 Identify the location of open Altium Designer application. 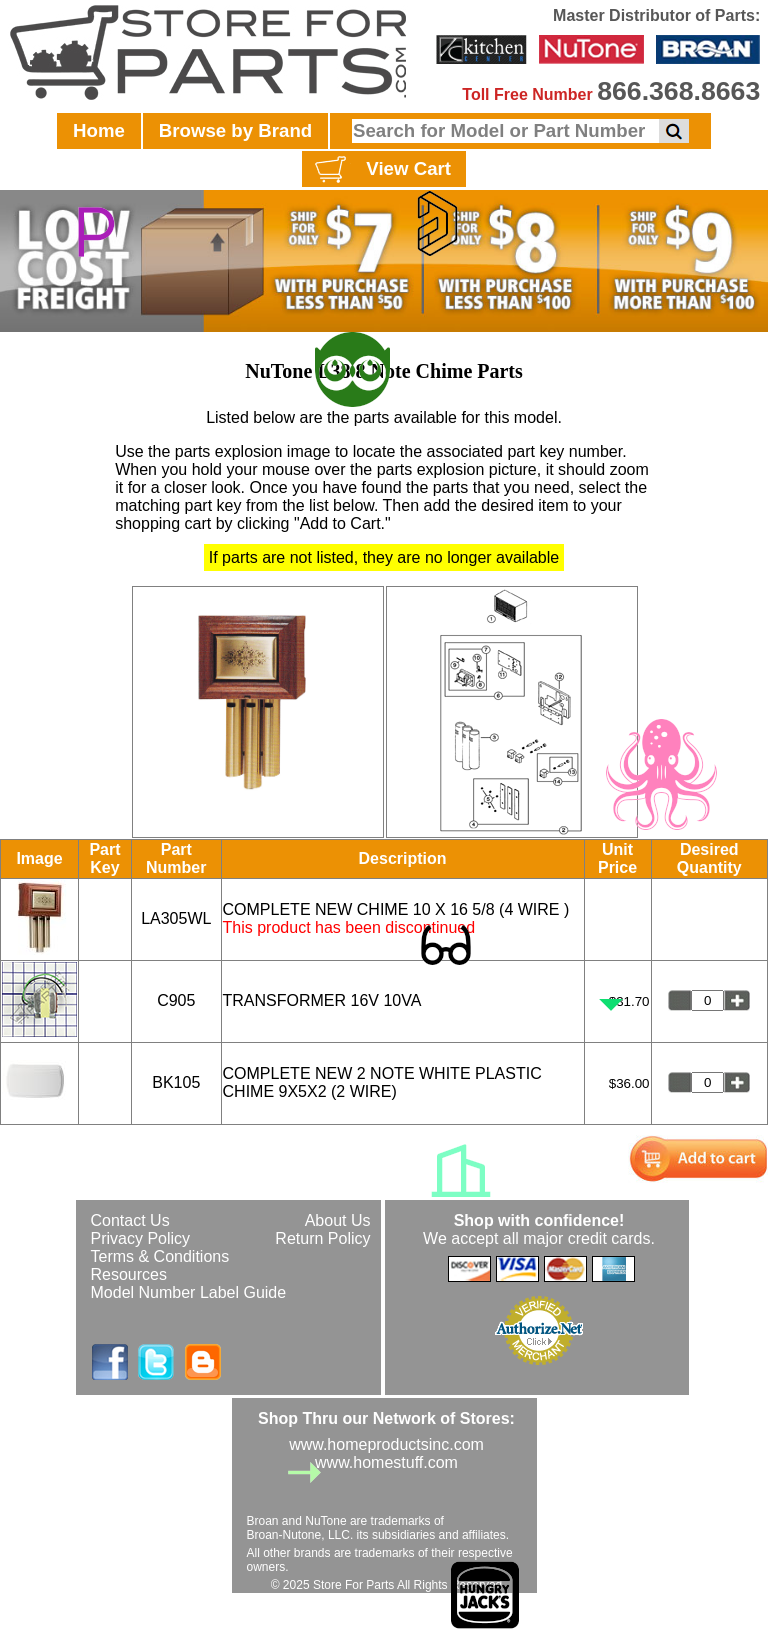
(437, 223).